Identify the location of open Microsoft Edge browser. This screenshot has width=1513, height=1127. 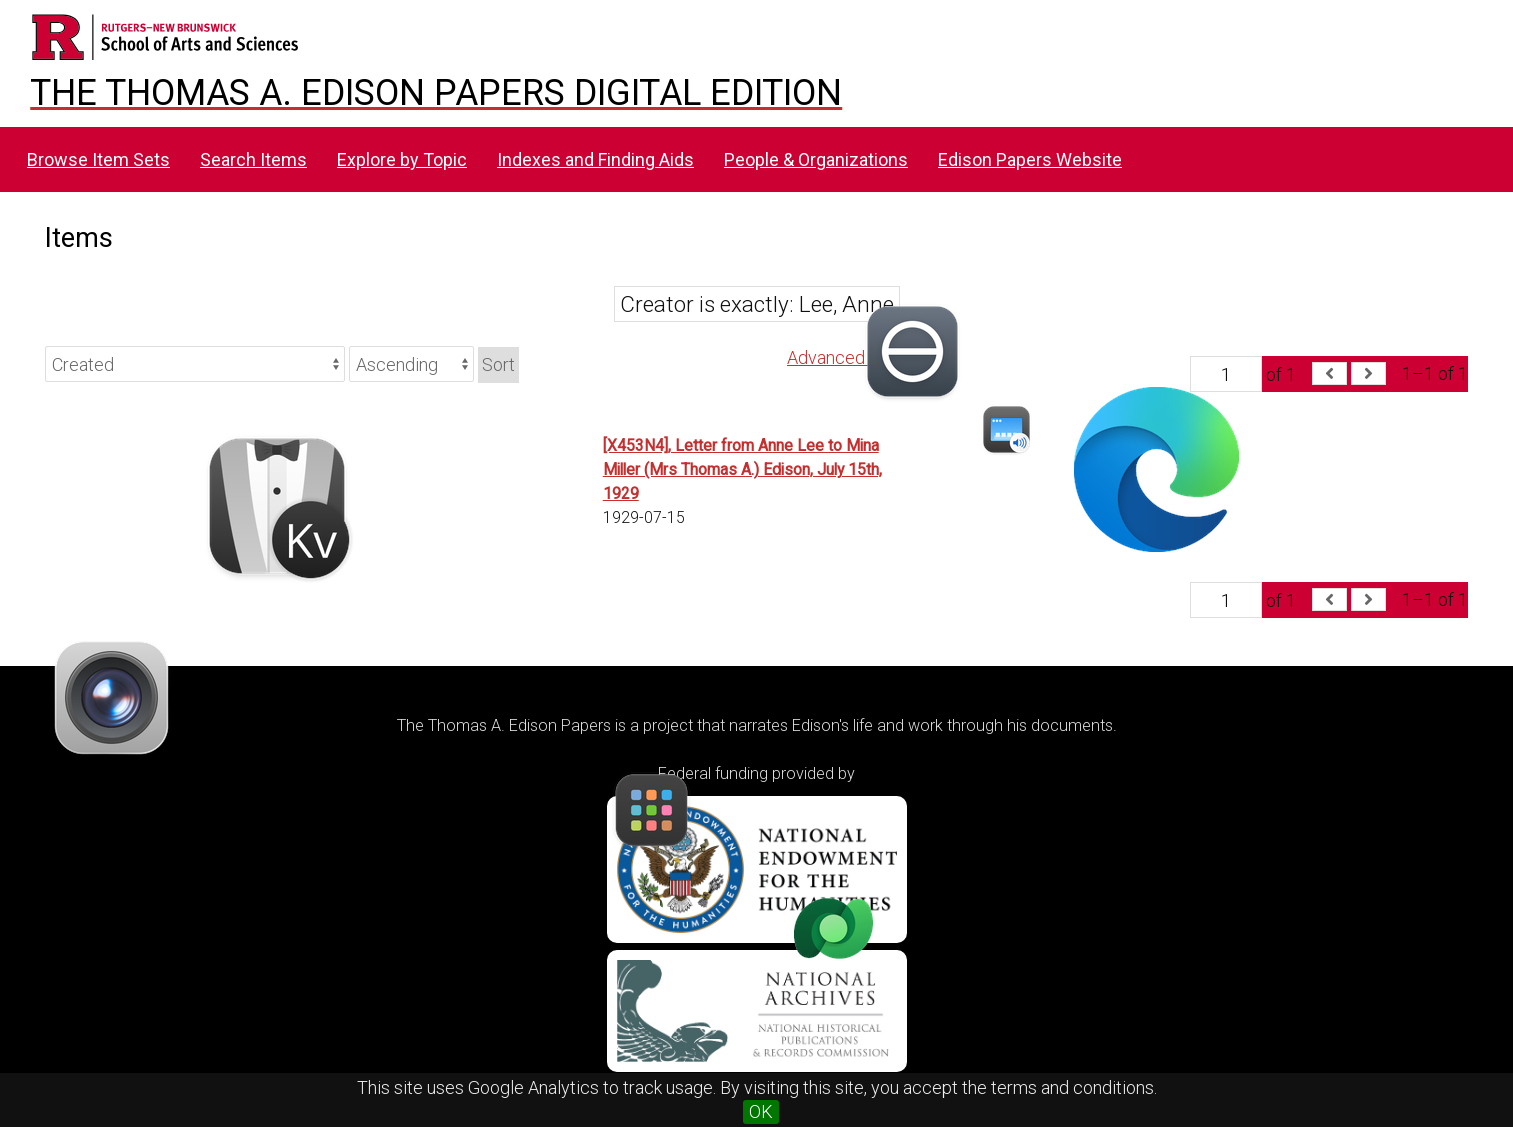
(1156, 469).